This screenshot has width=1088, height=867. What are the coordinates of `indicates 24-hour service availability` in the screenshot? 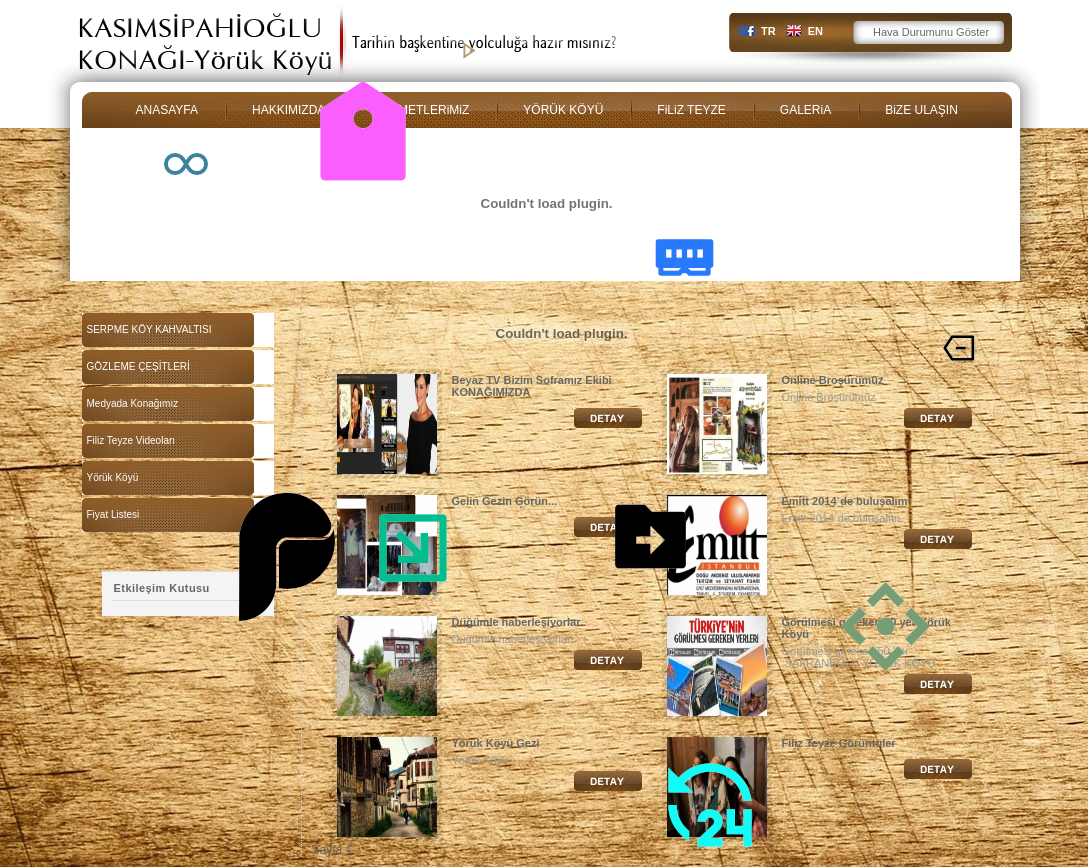 It's located at (710, 805).